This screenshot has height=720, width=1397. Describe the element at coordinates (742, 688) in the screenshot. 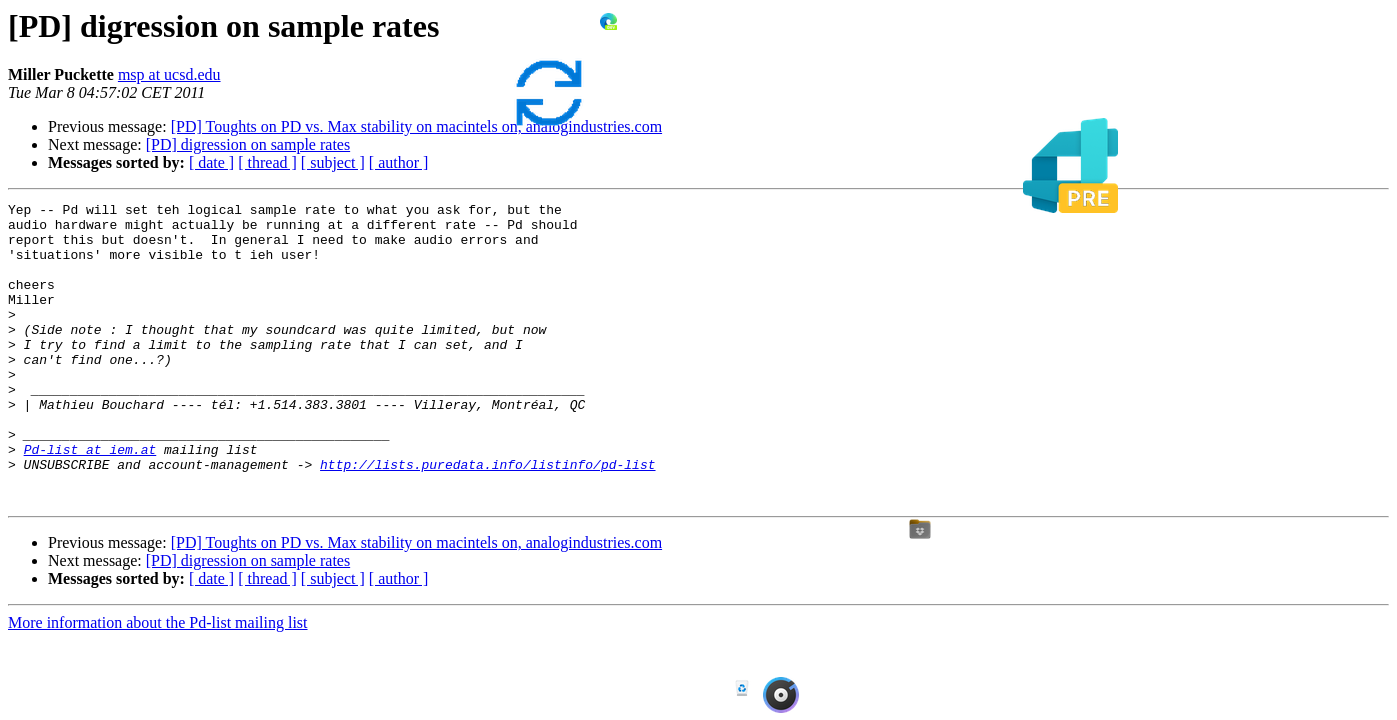

I see `empty recycle bin with no deleted items` at that location.